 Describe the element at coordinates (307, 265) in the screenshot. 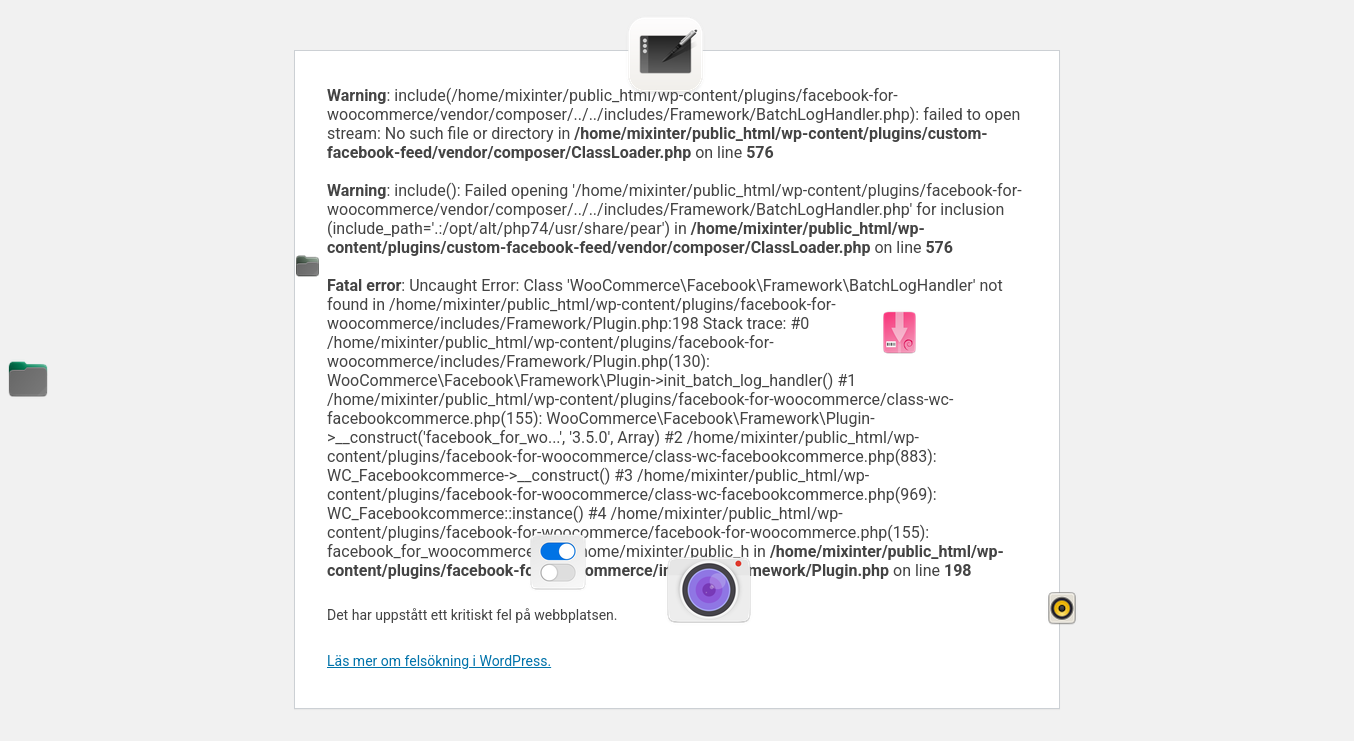

I see `indicates a valid drop target for dragging files` at that location.